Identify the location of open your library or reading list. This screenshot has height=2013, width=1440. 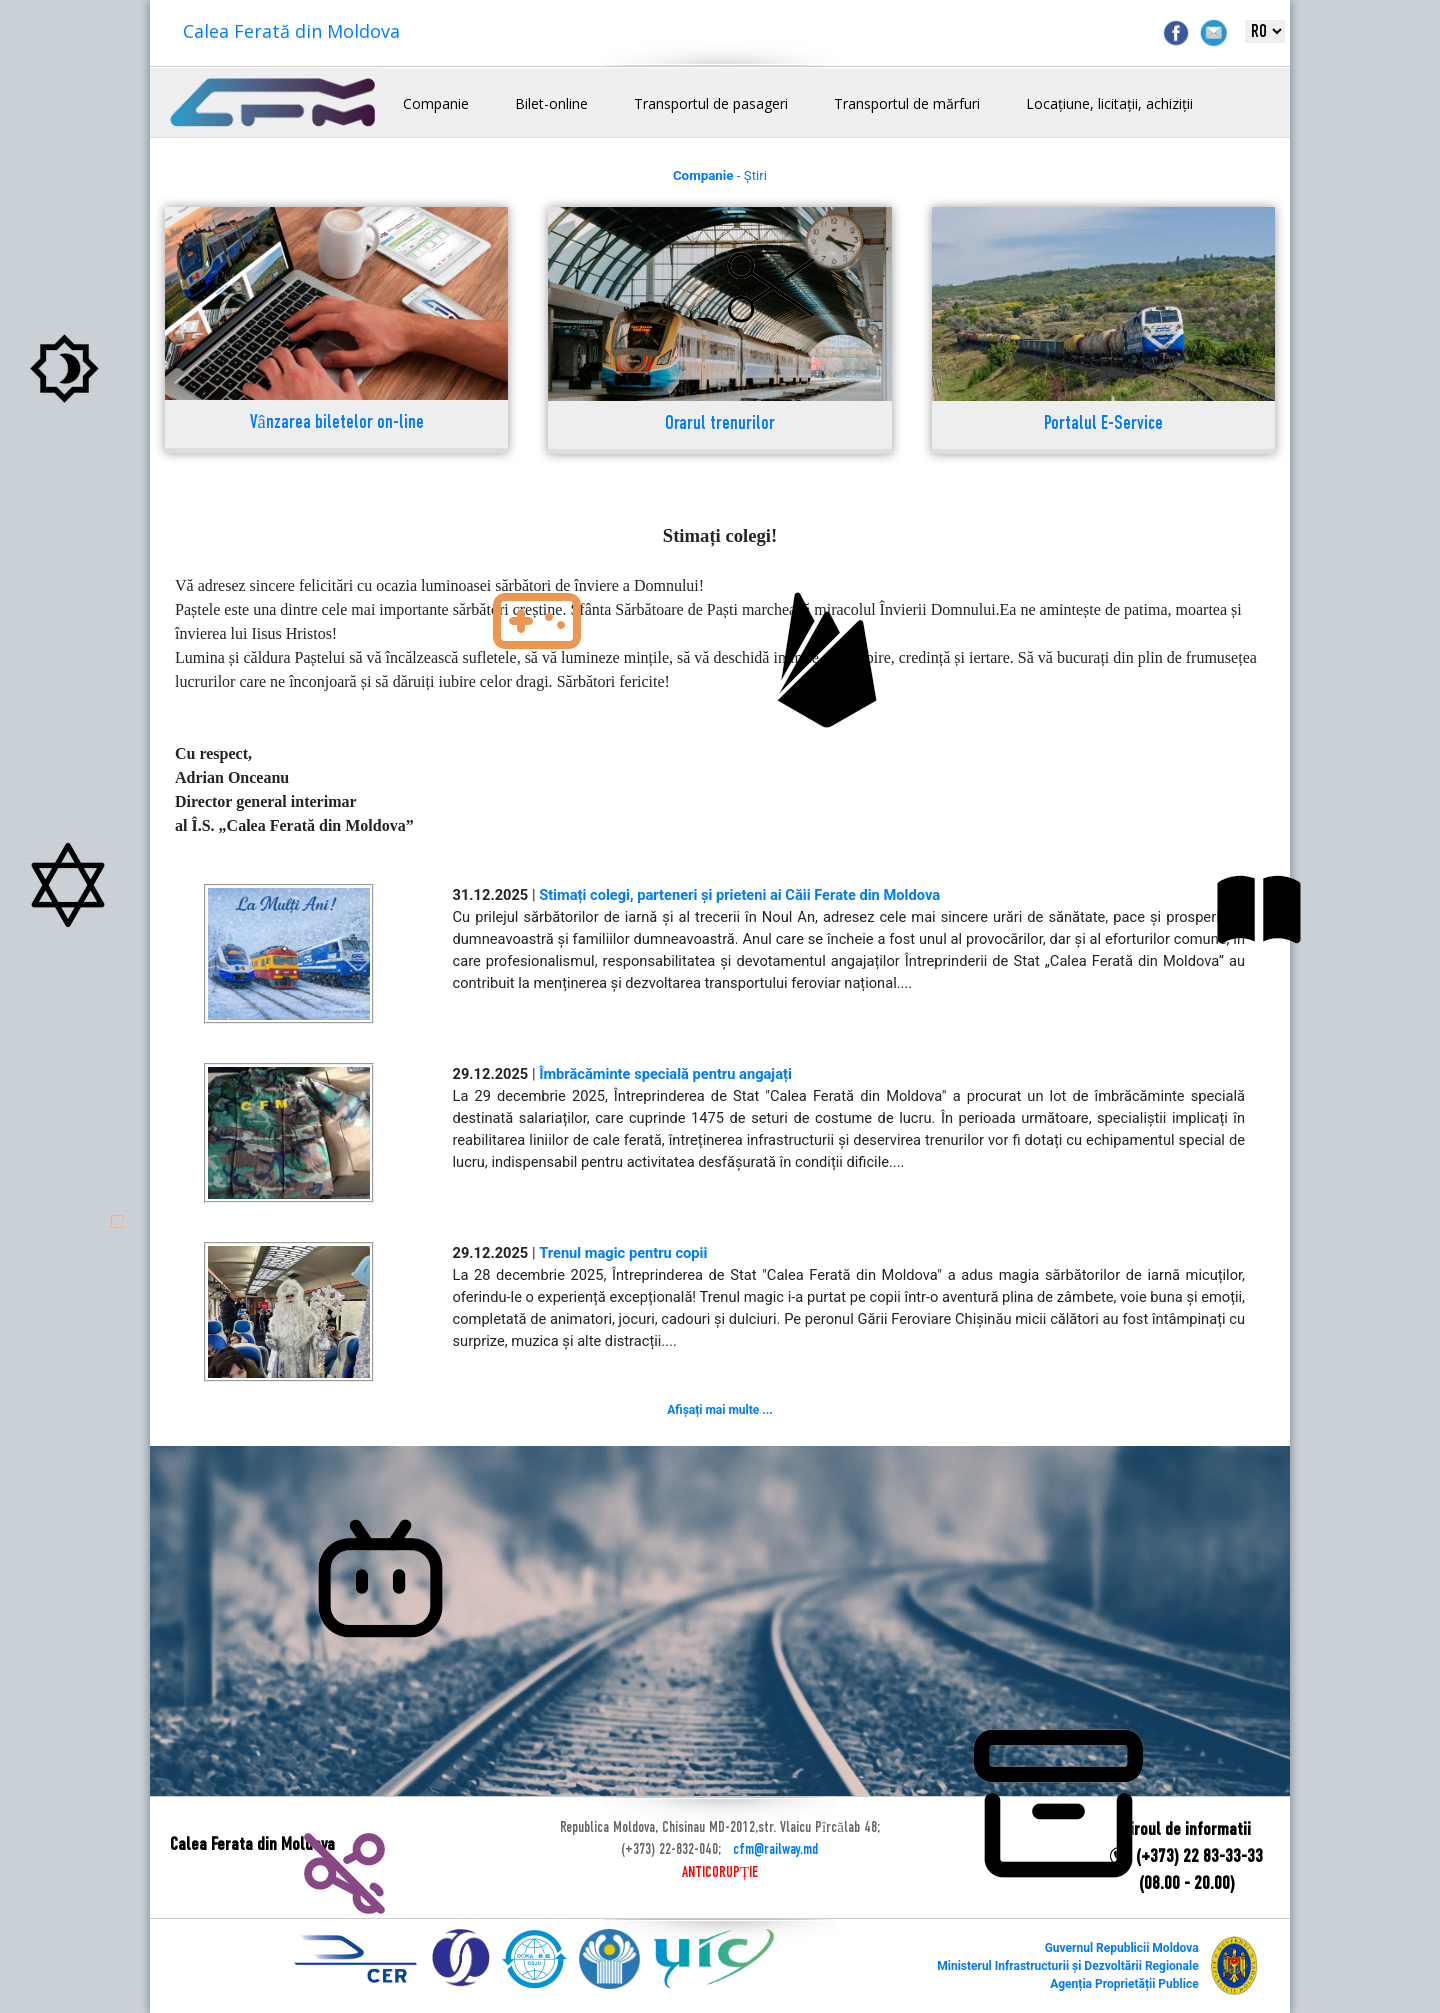
(1259, 910).